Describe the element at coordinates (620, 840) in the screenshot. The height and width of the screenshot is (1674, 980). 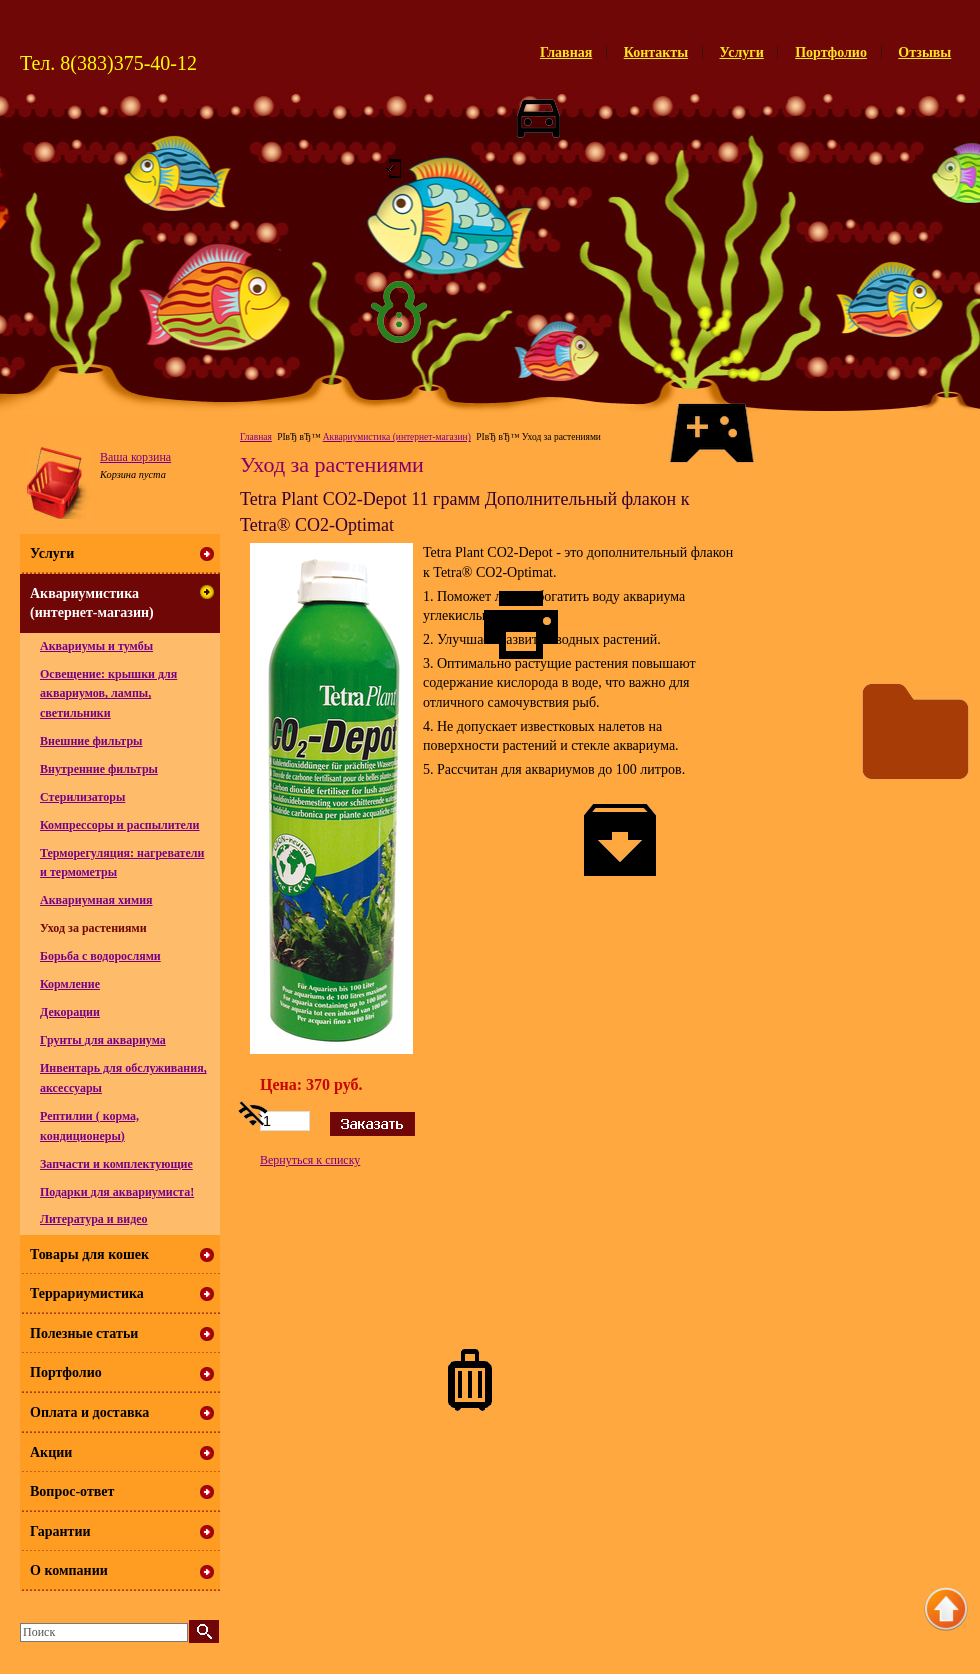
I see `archive selected items` at that location.